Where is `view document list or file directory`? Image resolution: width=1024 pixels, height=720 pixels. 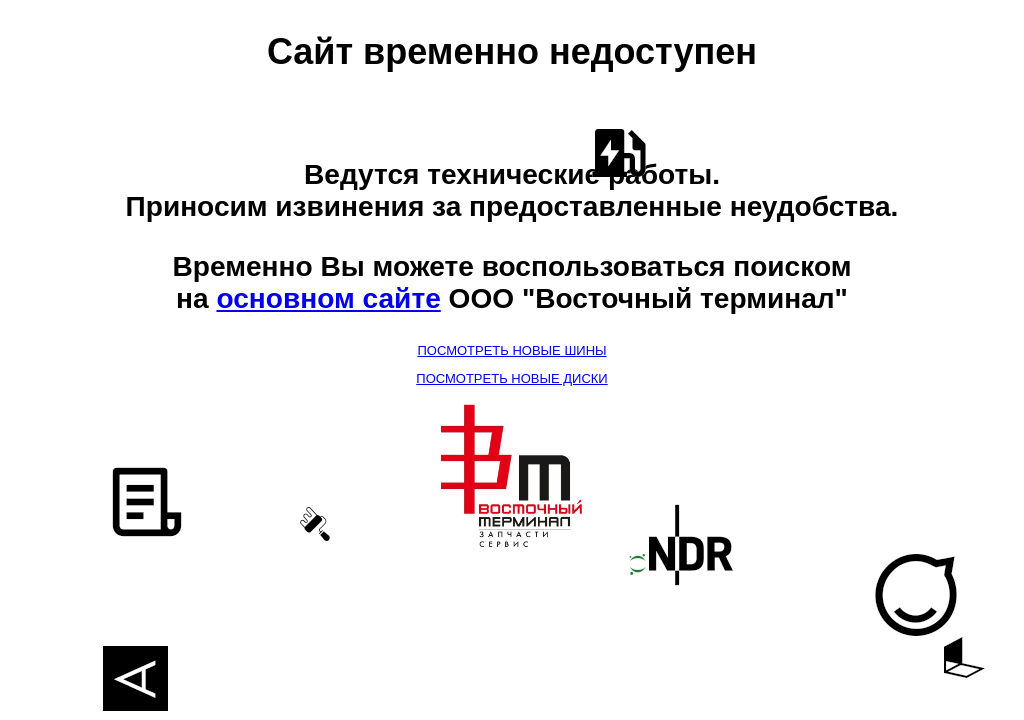
view document list or file directory is located at coordinates (147, 502).